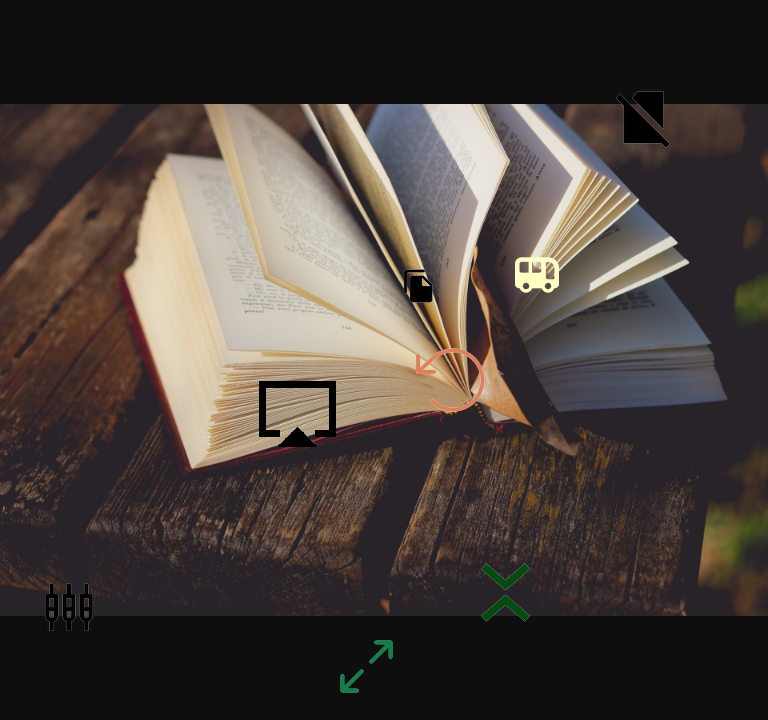 This screenshot has height=720, width=768. Describe the element at coordinates (537, 275) in the screenshot. I see `view bus or public transit options` at that location.